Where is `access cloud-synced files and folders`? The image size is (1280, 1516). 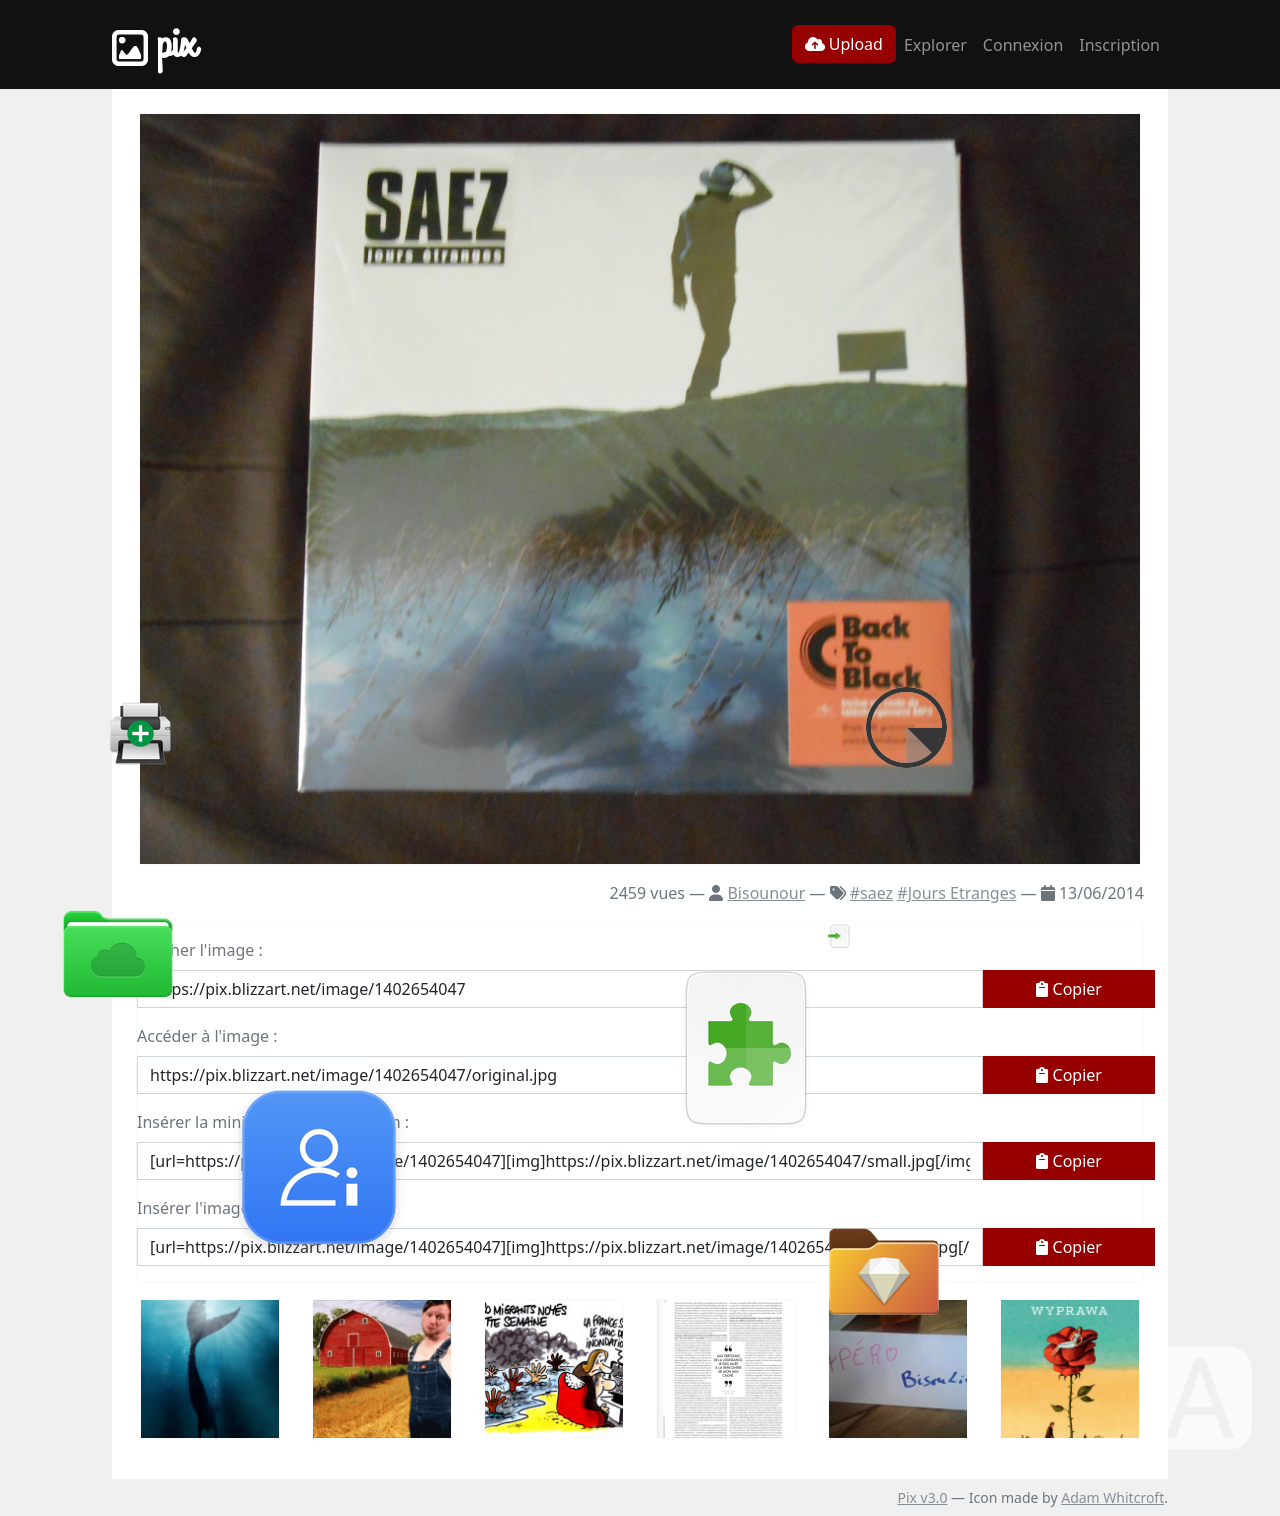
access cloud-synced files and folders is located at coordinates (118, 954).